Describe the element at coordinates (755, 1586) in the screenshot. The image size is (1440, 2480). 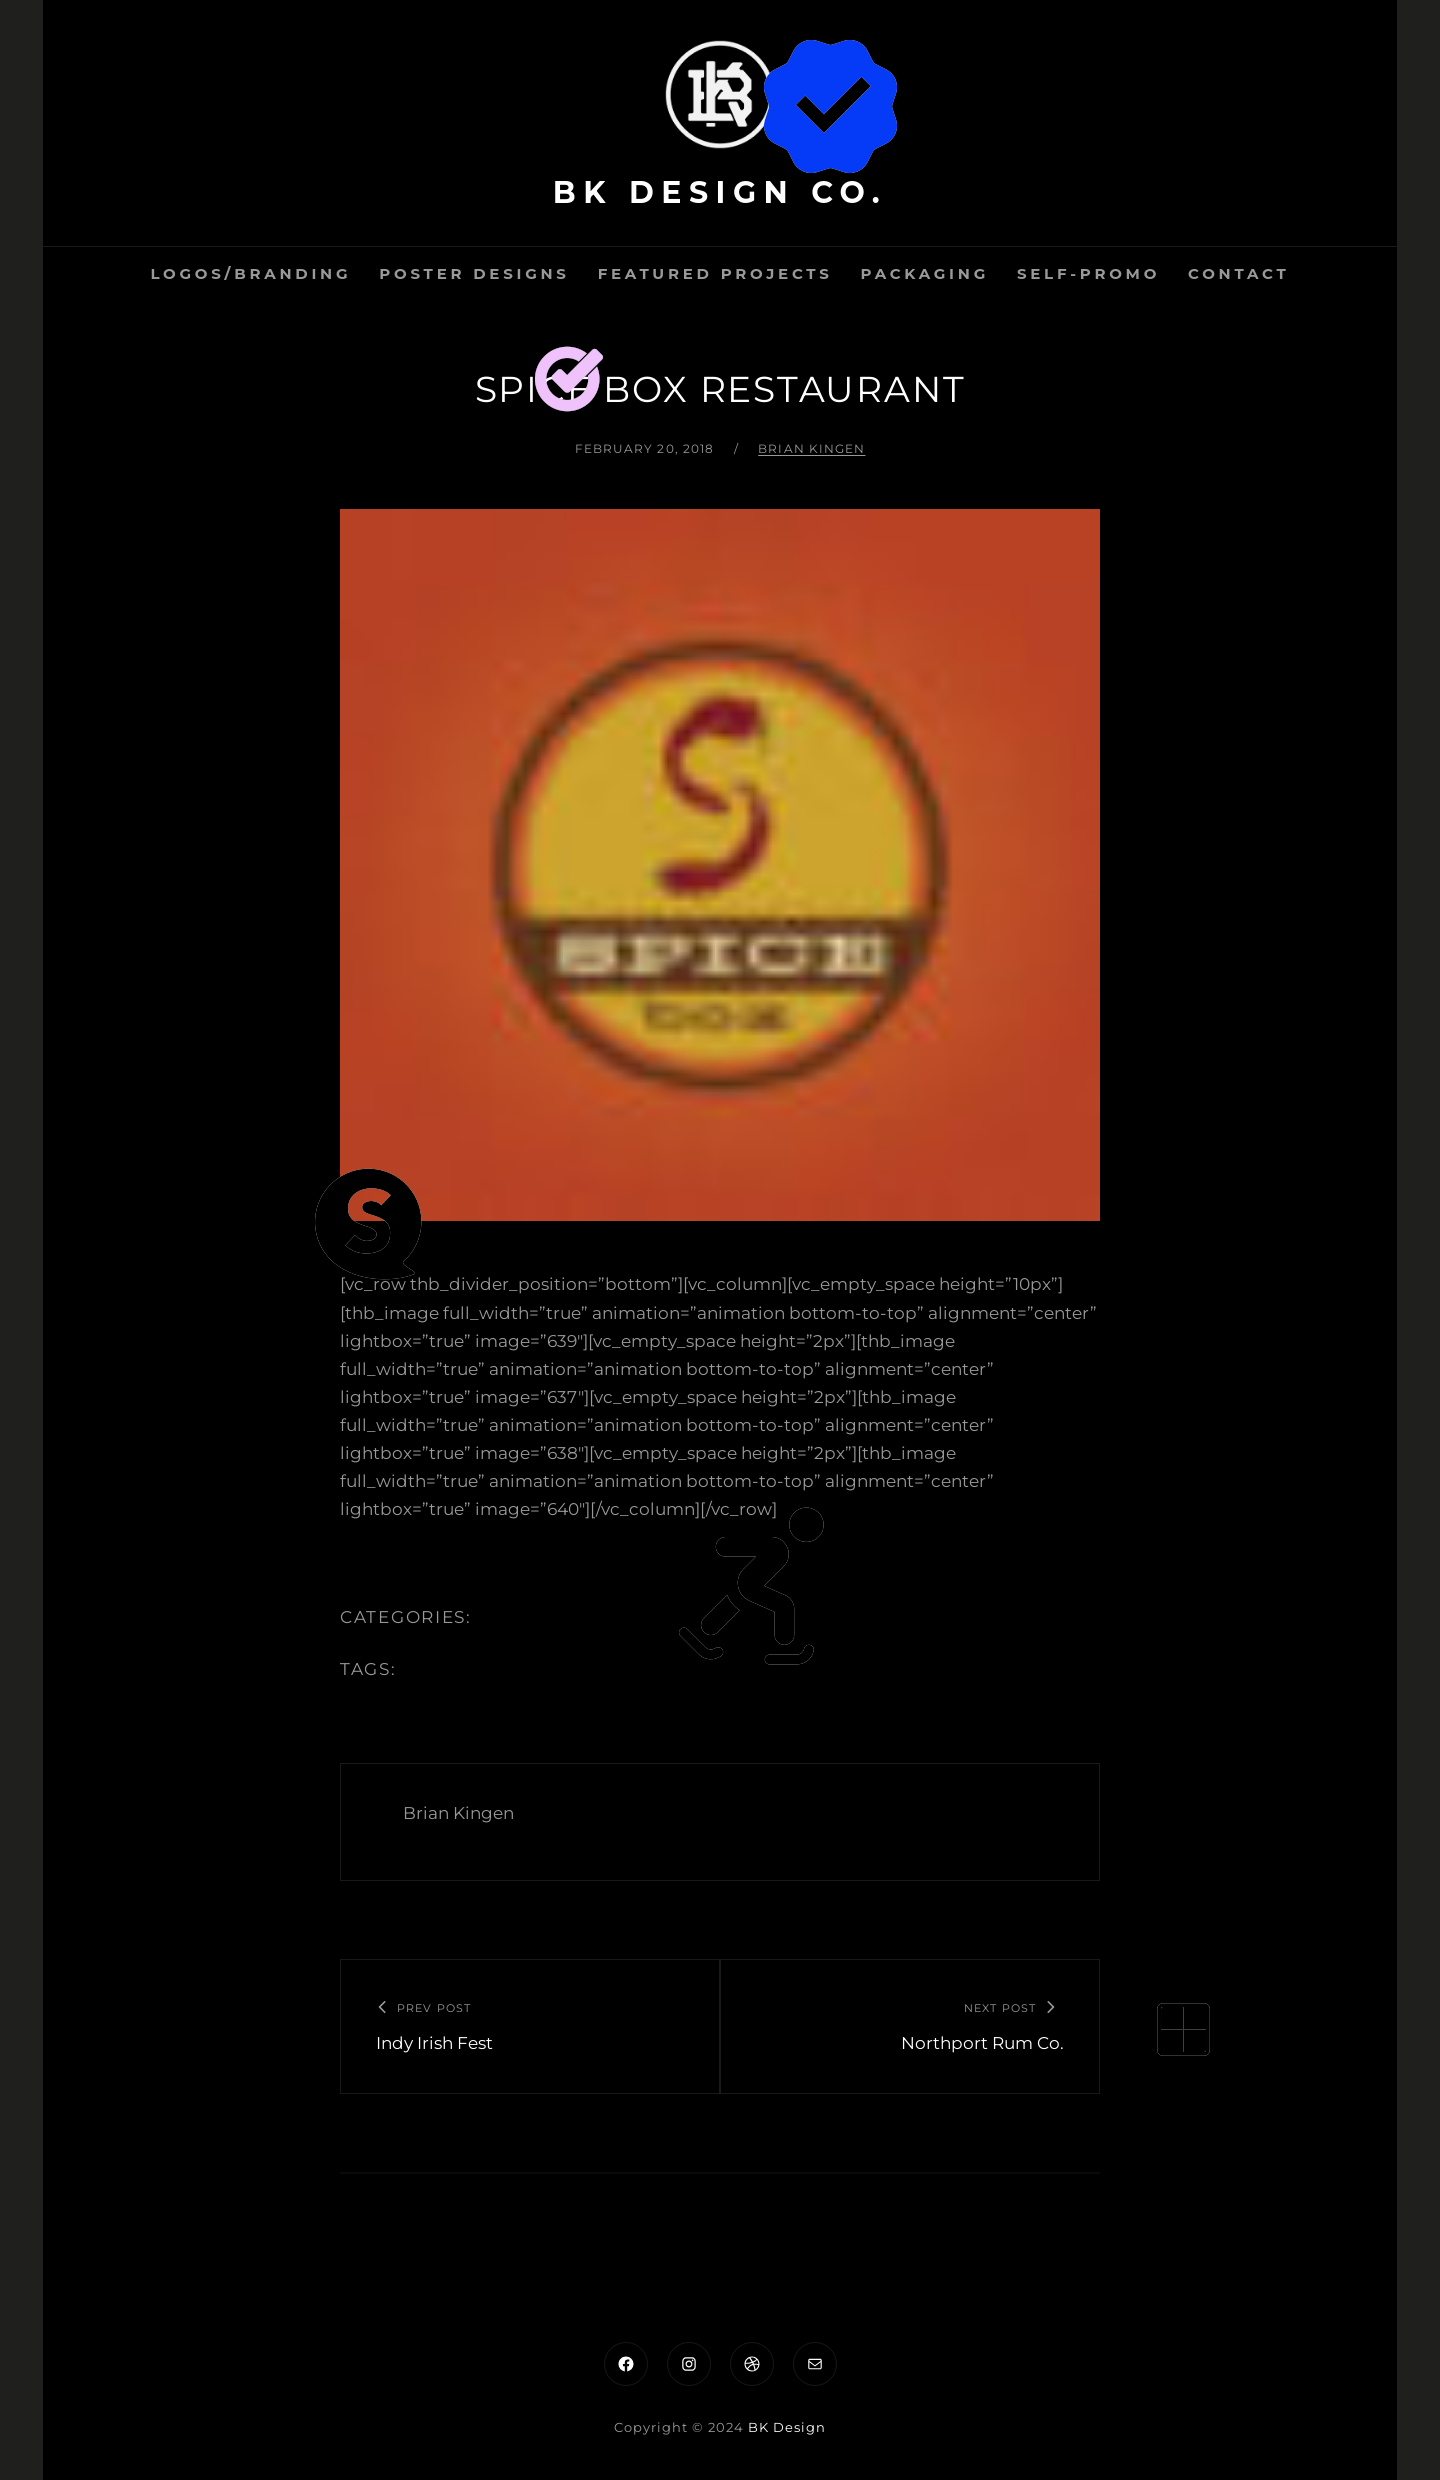
I see `access ice skating activities or locations` at that location.